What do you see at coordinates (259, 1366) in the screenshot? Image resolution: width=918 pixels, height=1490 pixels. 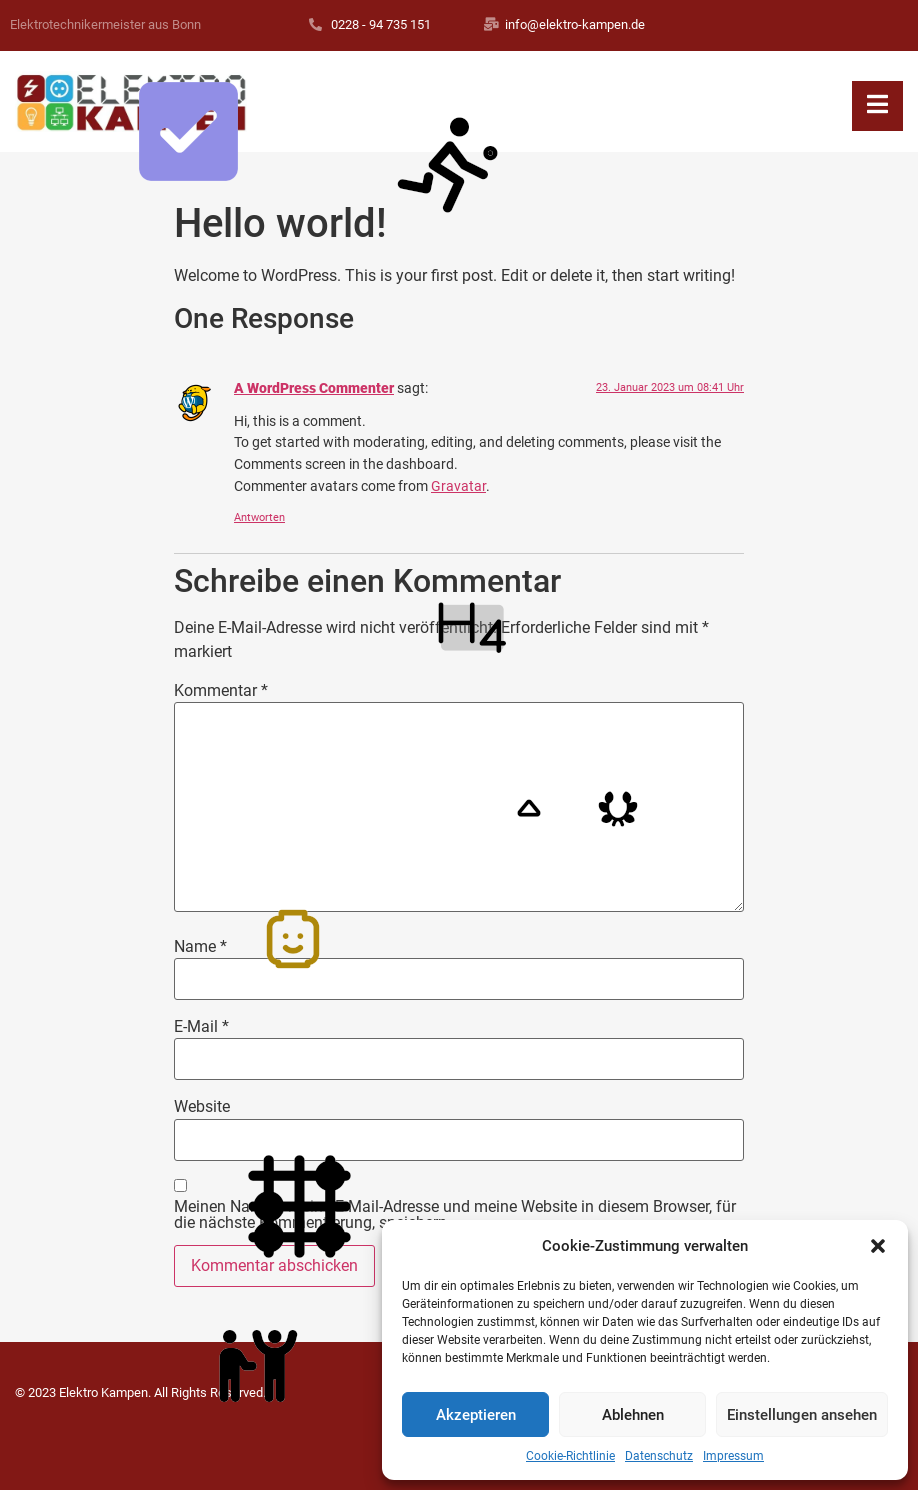 I see `report a robbery or theft incident` at bounding box center [259, 1366].